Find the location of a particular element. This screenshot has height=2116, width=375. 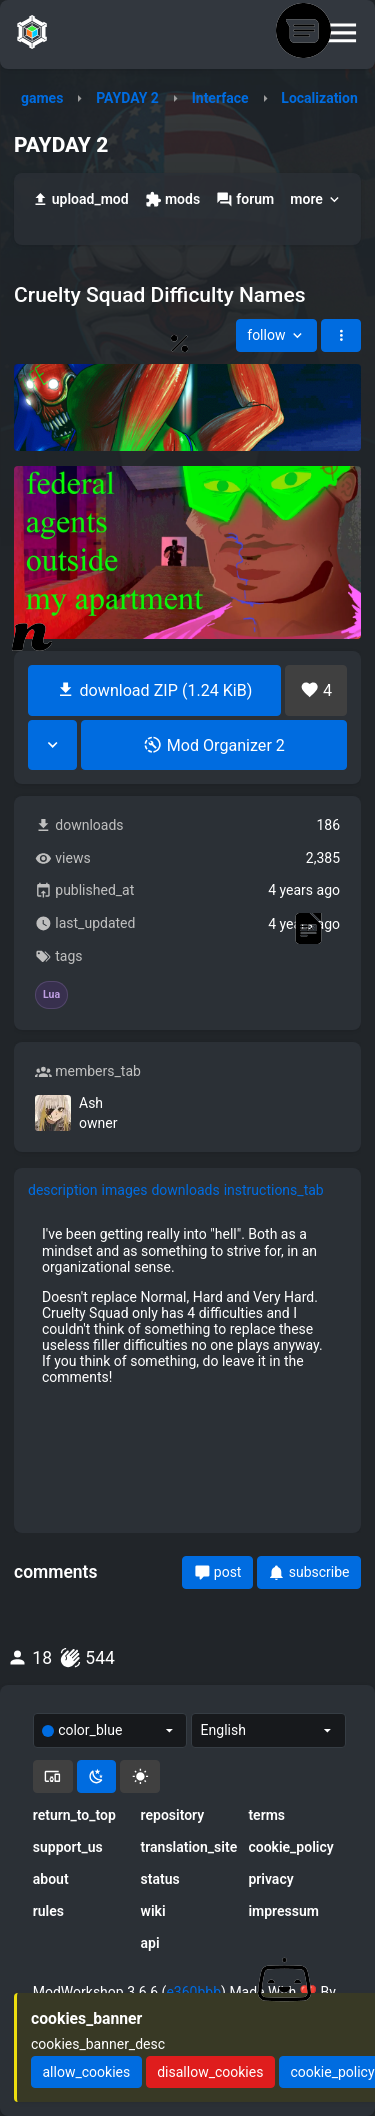

view discount or promotional offer is located at coordinates (179, 343).